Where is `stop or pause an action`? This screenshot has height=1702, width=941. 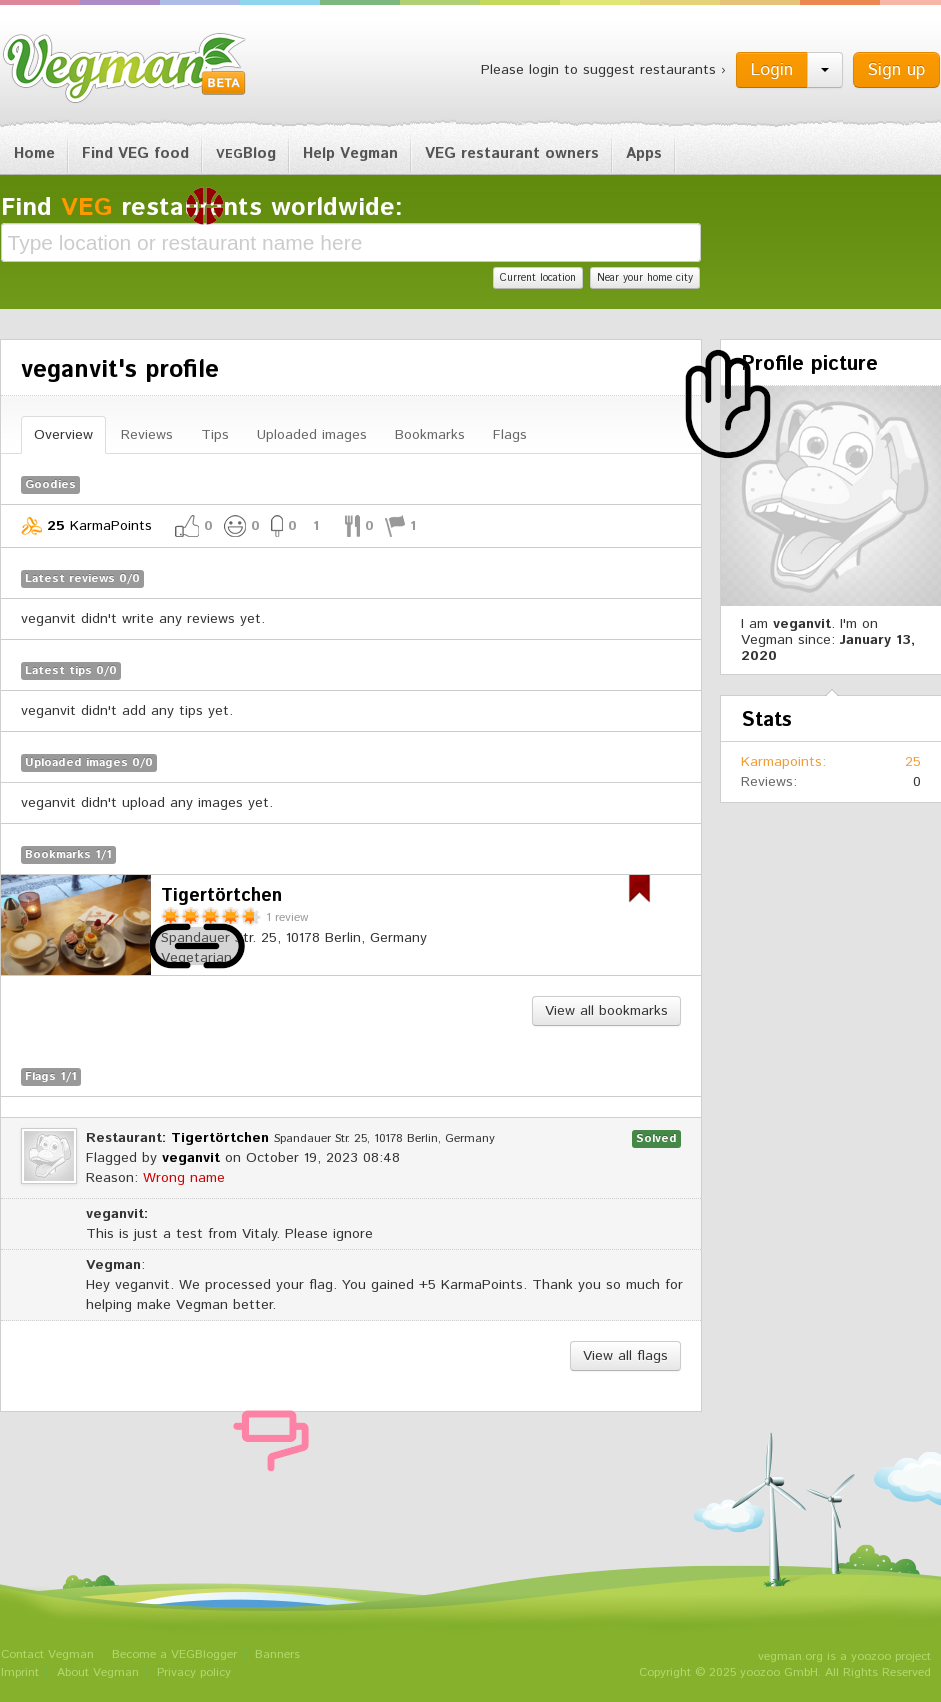
stop or pause an action is located at coordinates (728, 404).